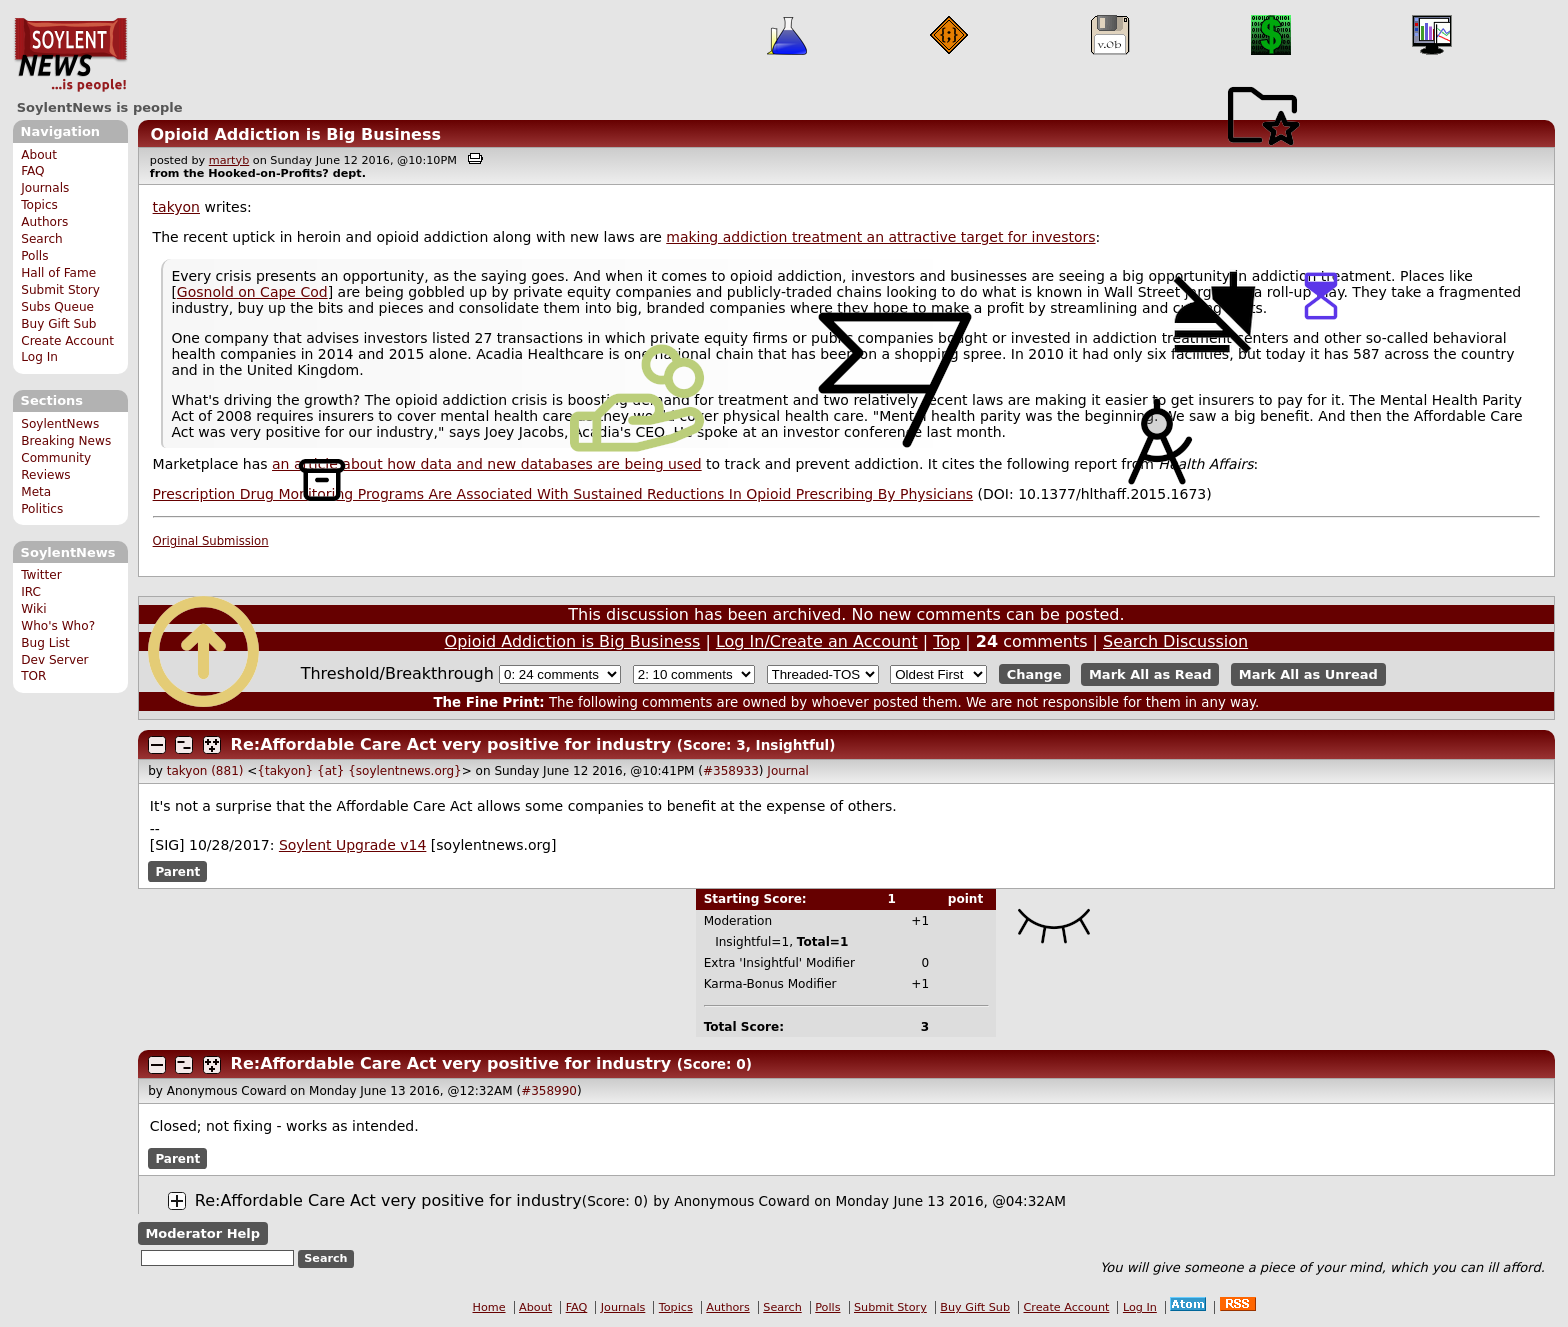 This screenshot has width=1568, height=1327. What do you see at coordinates (1262, 113) in the screenshot?
I see `access your starred or favorite folders` at bounding box center [1262, 113].